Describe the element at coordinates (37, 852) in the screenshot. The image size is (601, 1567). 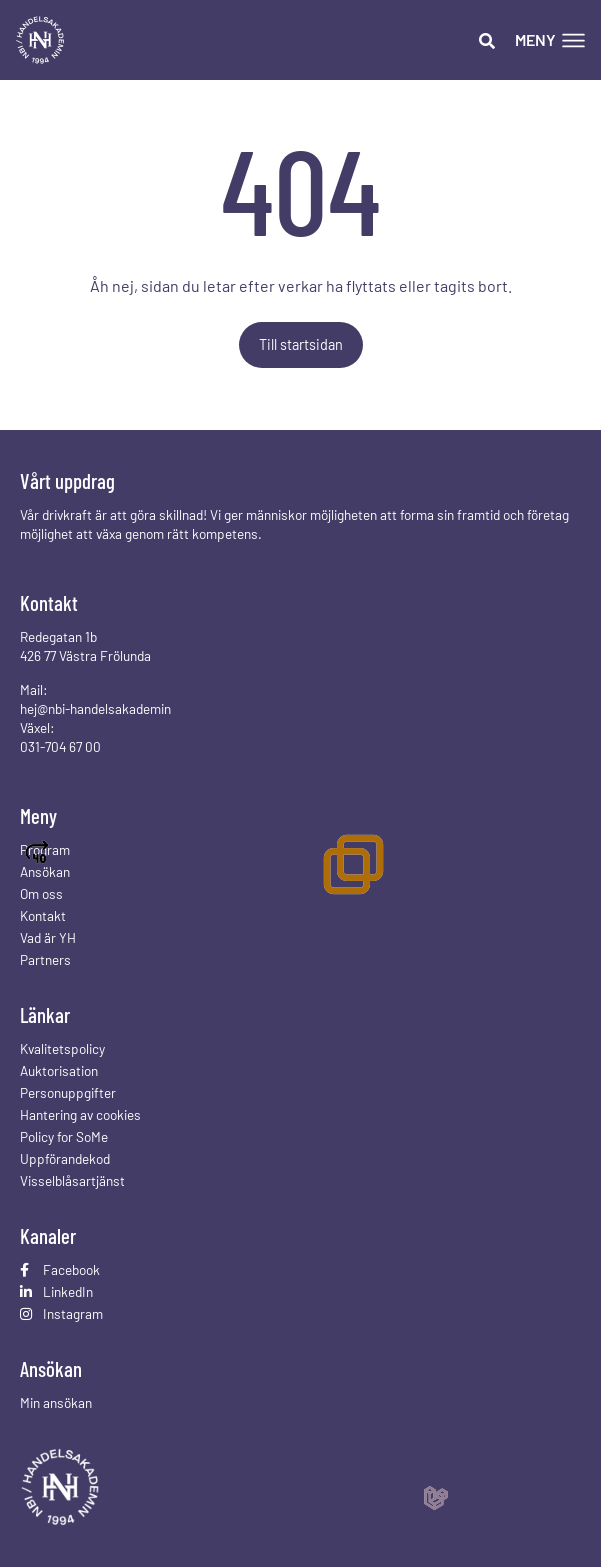
I see `skip forward 40 seconds` at that location.